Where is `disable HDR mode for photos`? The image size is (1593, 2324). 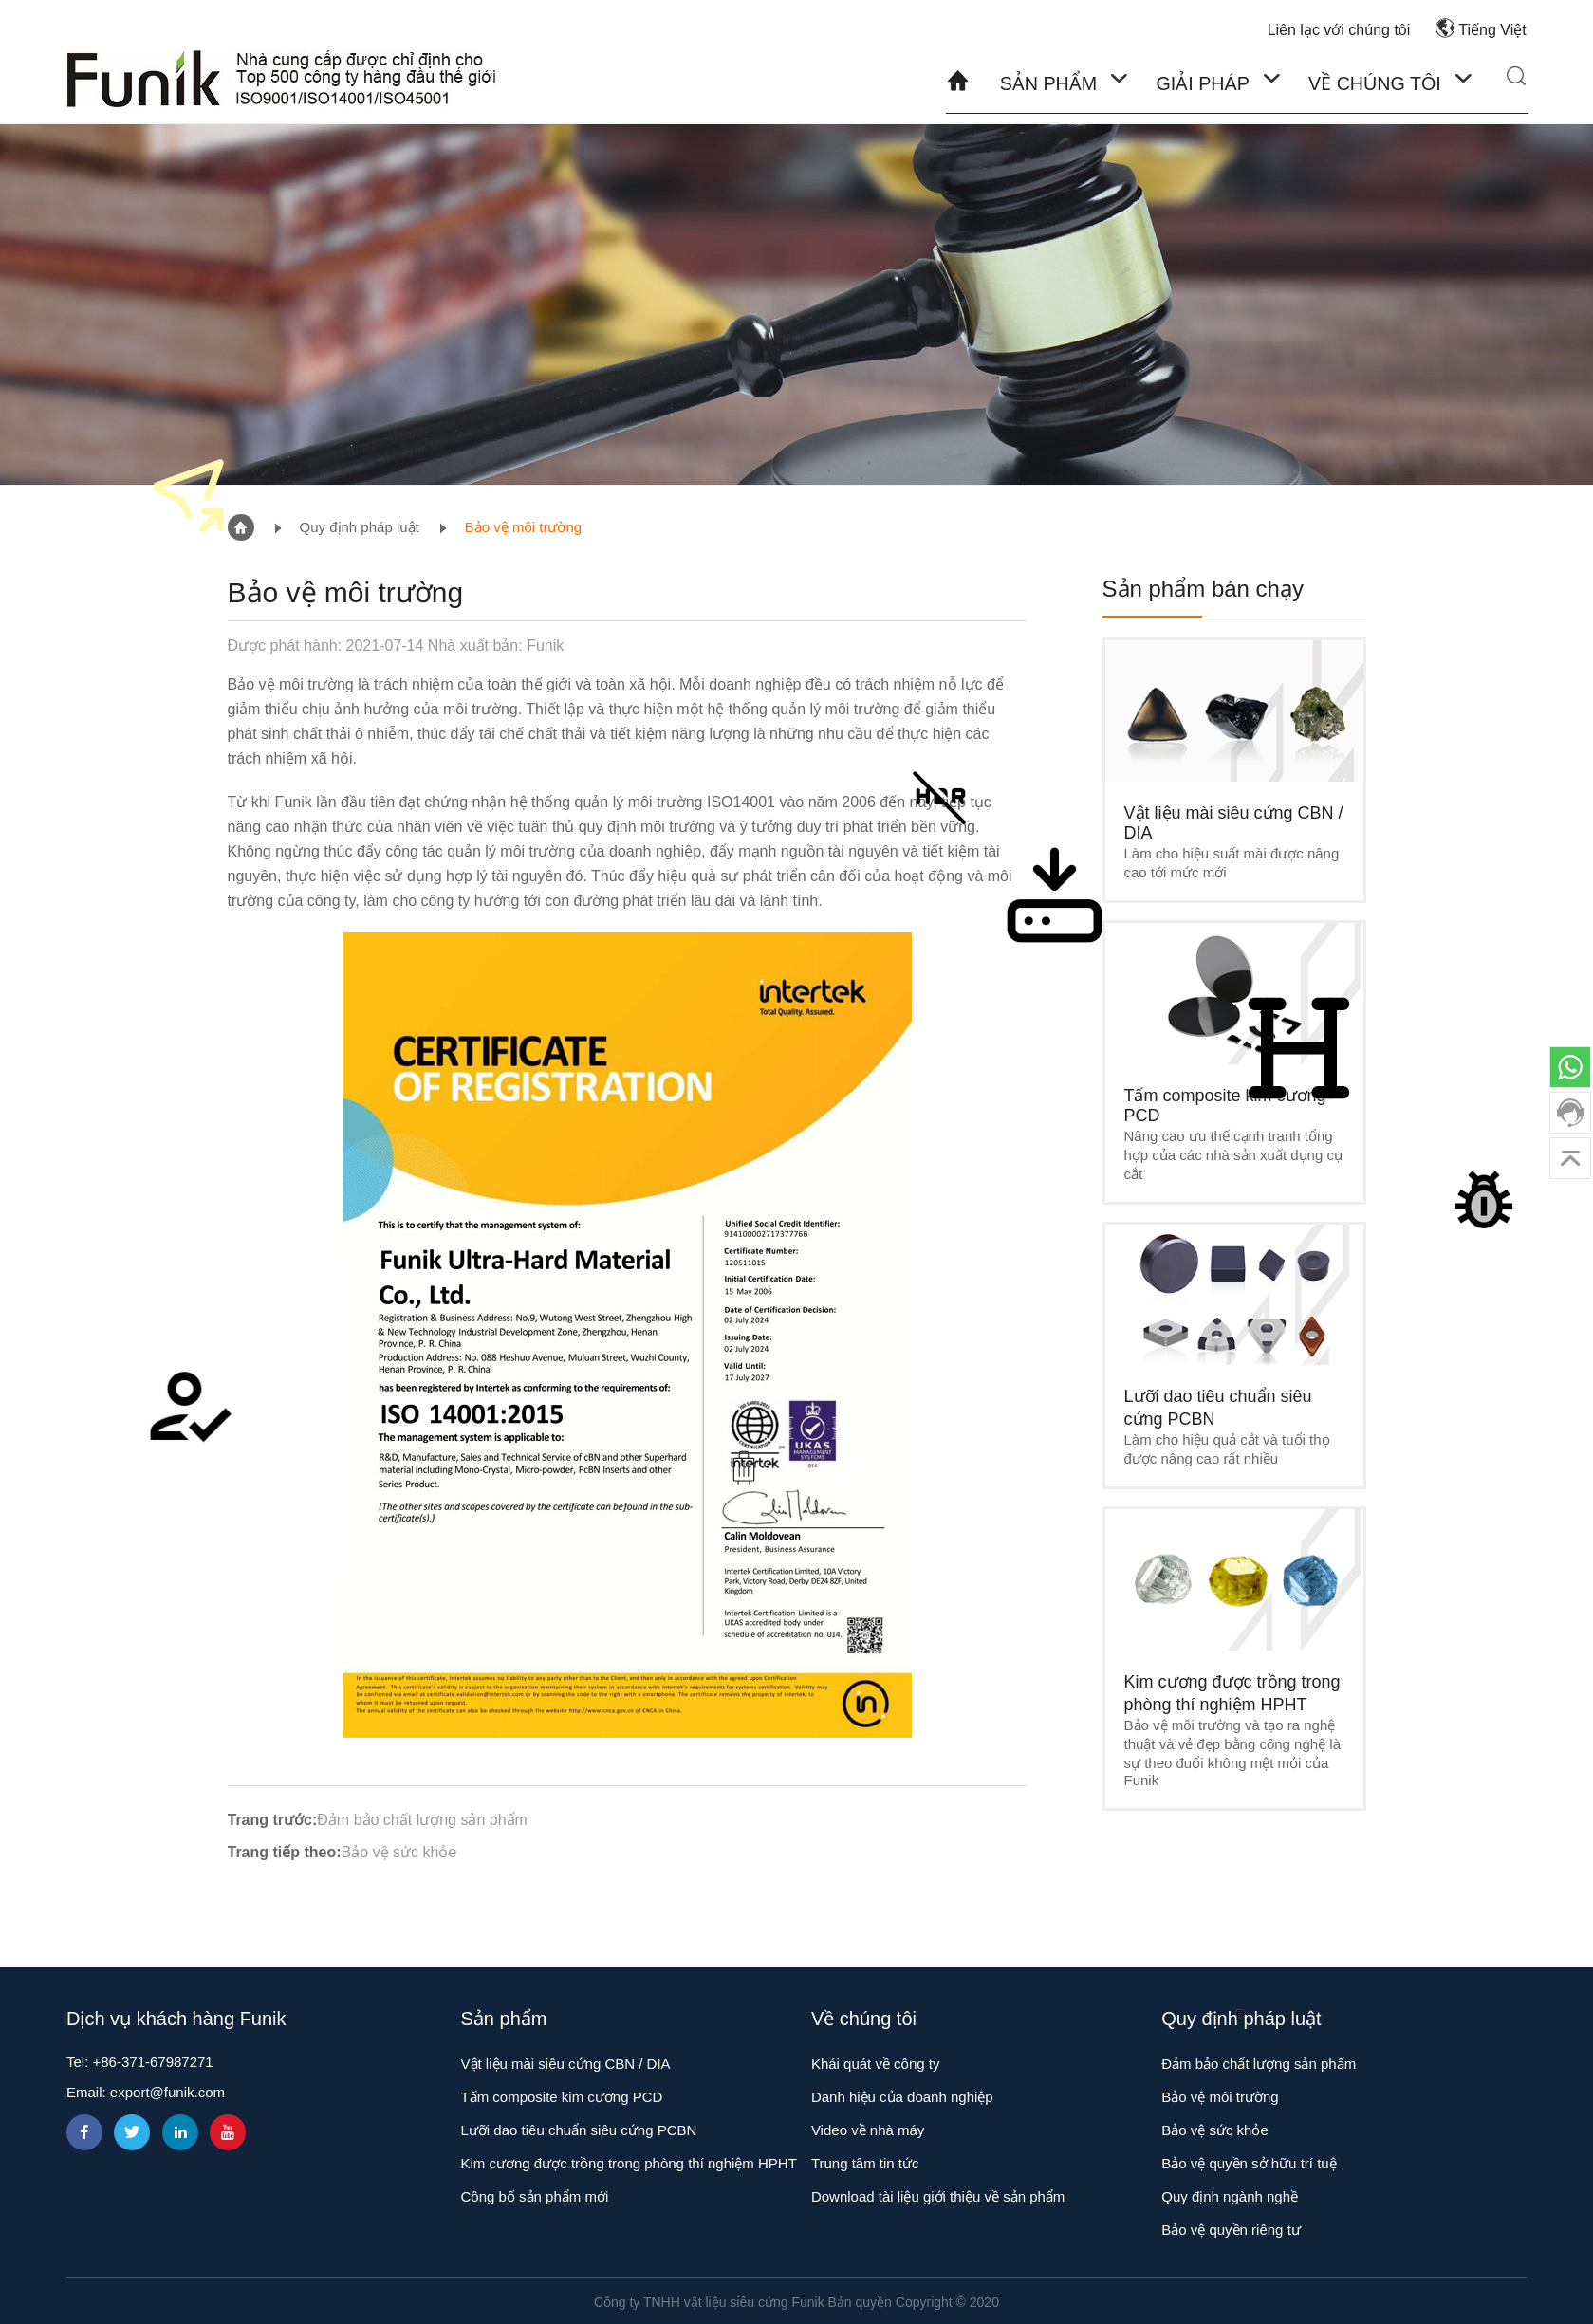 disable HDR mode for photos is located at coordinates (940, 796).